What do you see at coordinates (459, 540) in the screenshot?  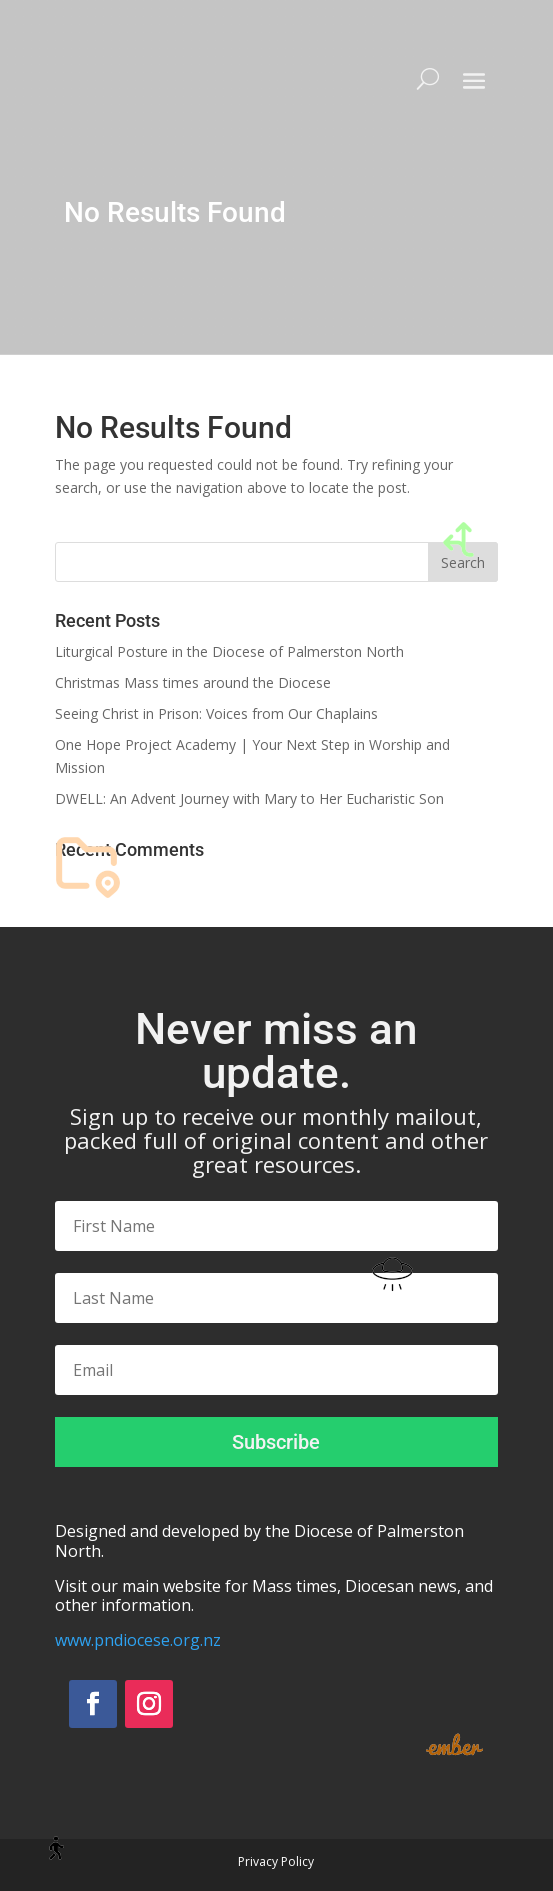 I see `split or branch content in multiple directions` at bounding box center [459, 540].